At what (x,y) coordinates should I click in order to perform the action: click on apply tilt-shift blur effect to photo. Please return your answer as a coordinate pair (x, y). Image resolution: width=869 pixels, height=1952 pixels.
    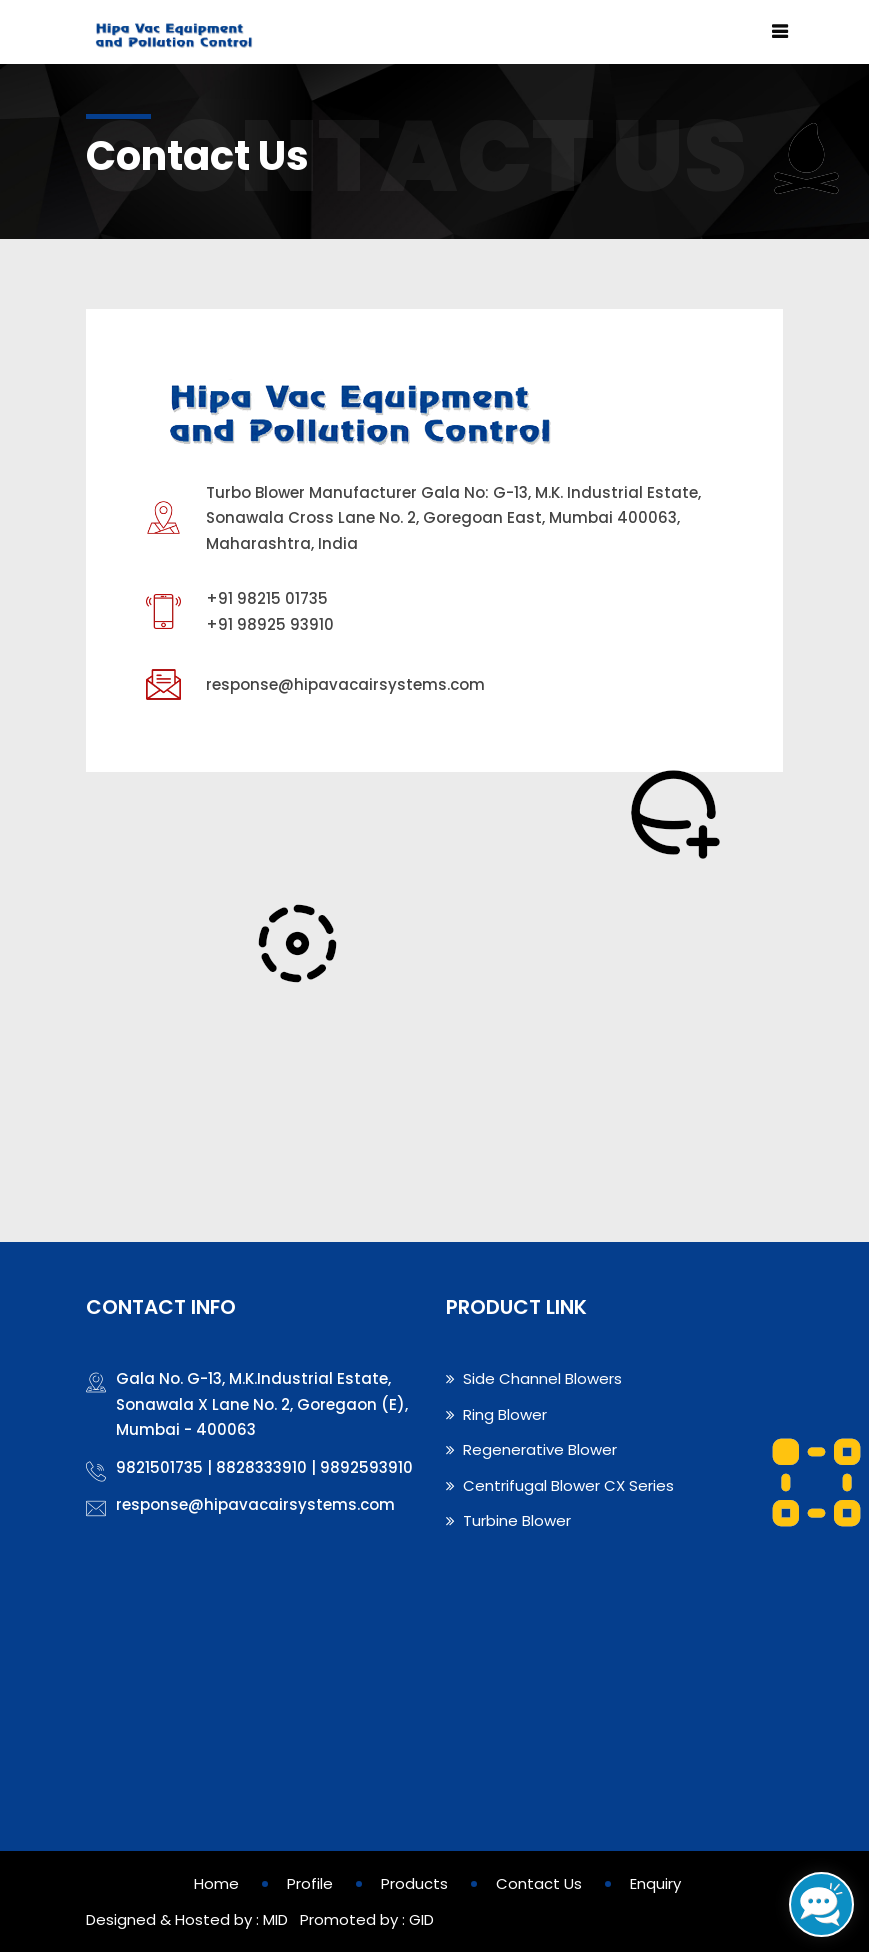
    Looking at the image, I should click on (297, 943).